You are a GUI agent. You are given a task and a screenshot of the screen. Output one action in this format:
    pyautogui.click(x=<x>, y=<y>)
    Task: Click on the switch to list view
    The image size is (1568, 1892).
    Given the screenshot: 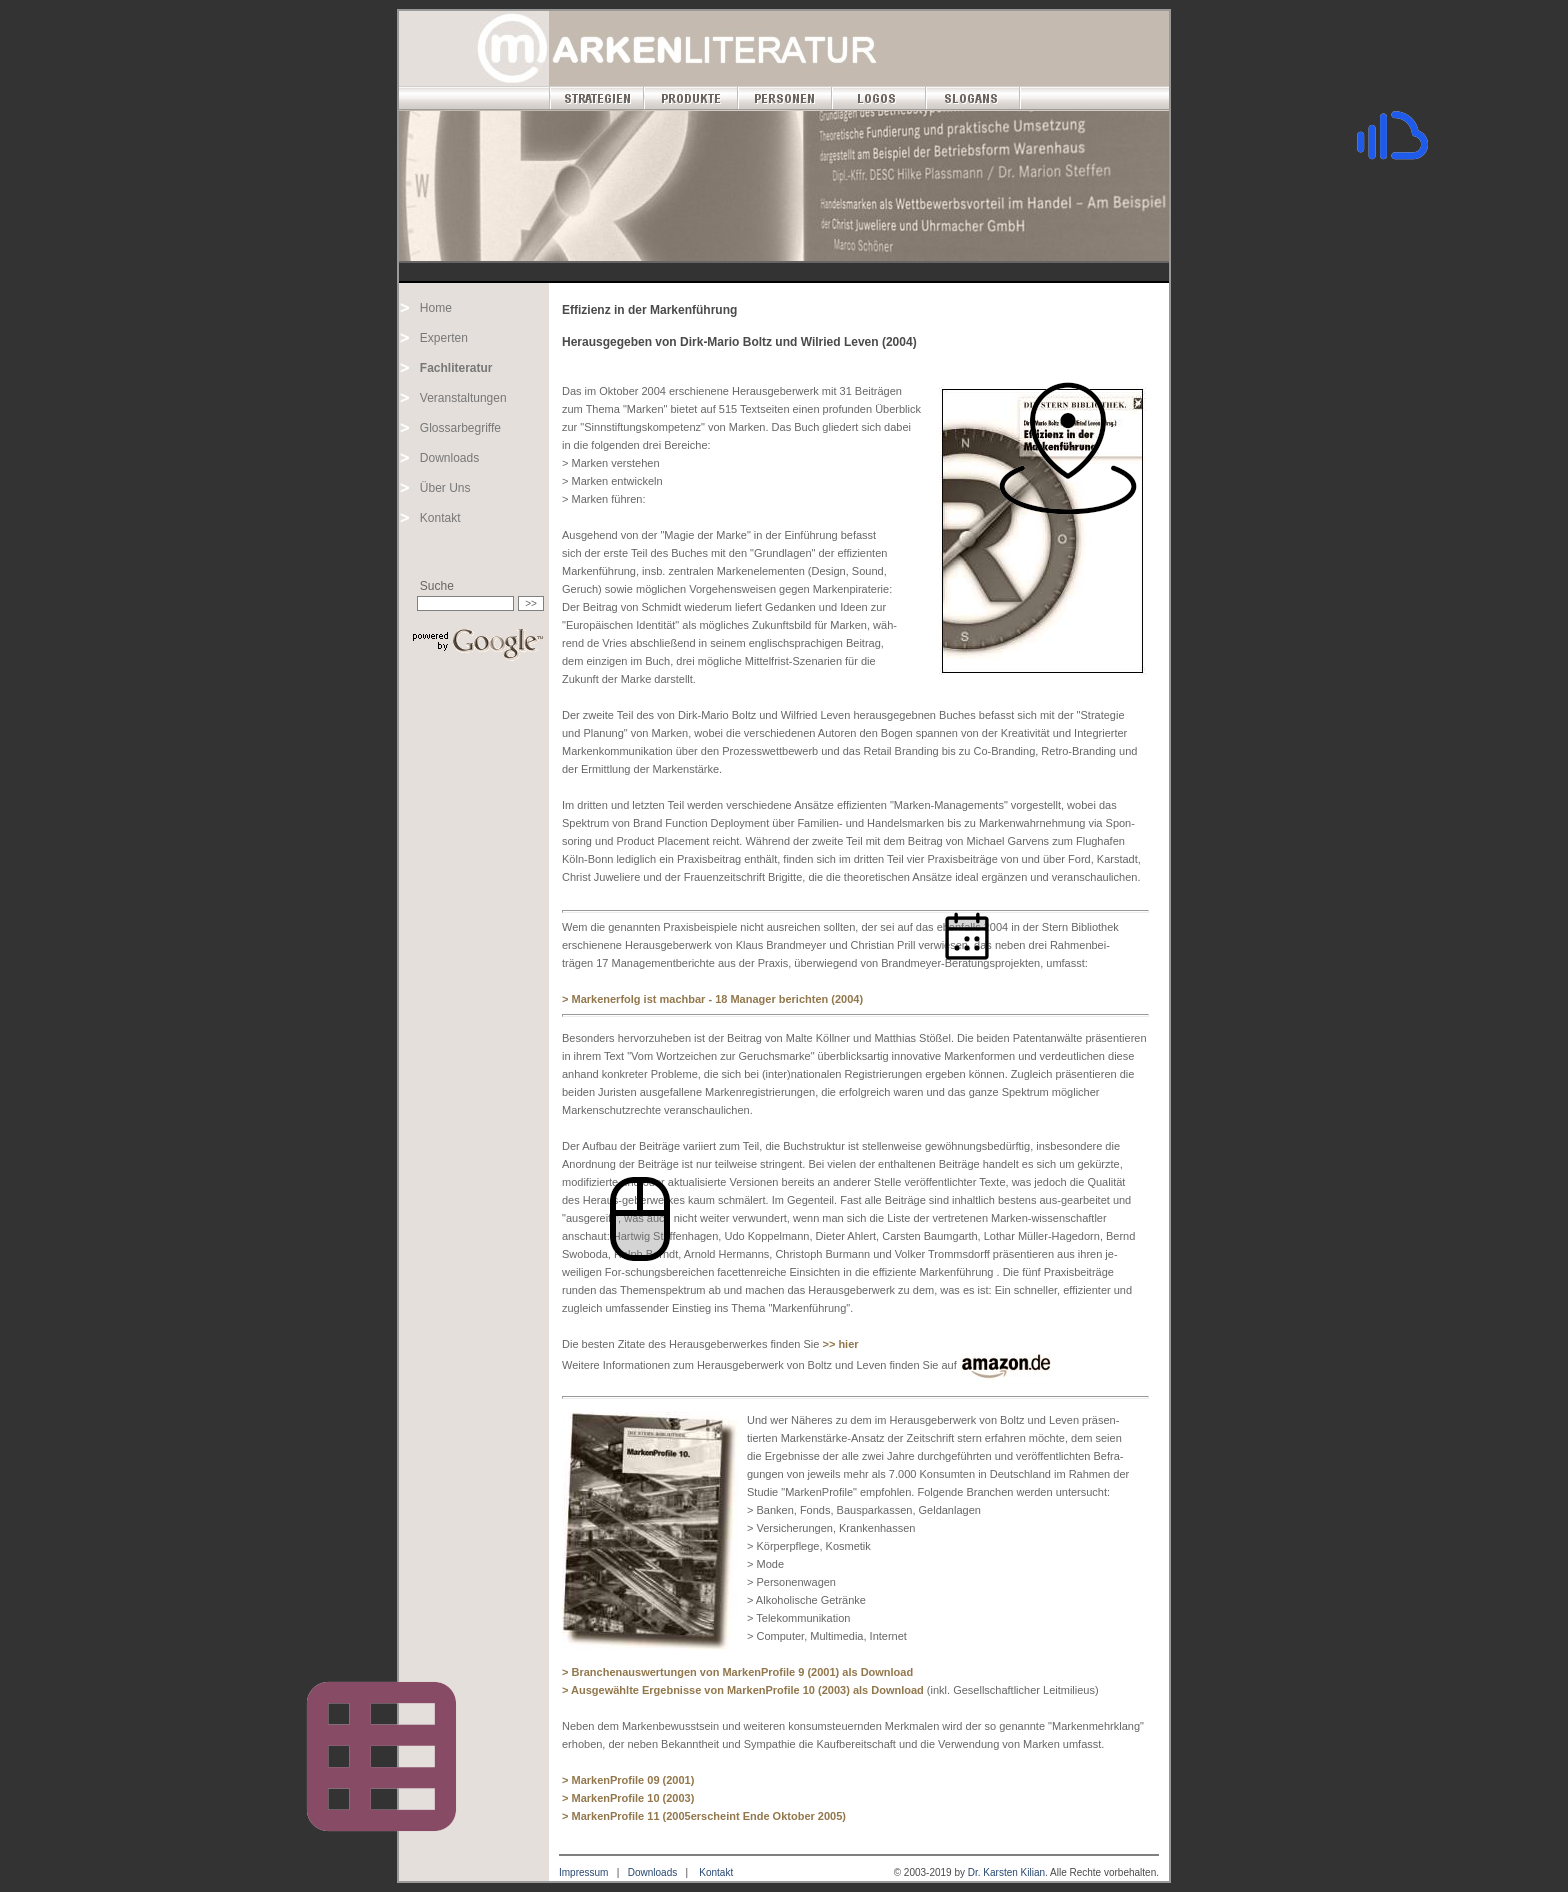 What is the action you would take?
    pyautogui.click(x=381, y=1756)
    